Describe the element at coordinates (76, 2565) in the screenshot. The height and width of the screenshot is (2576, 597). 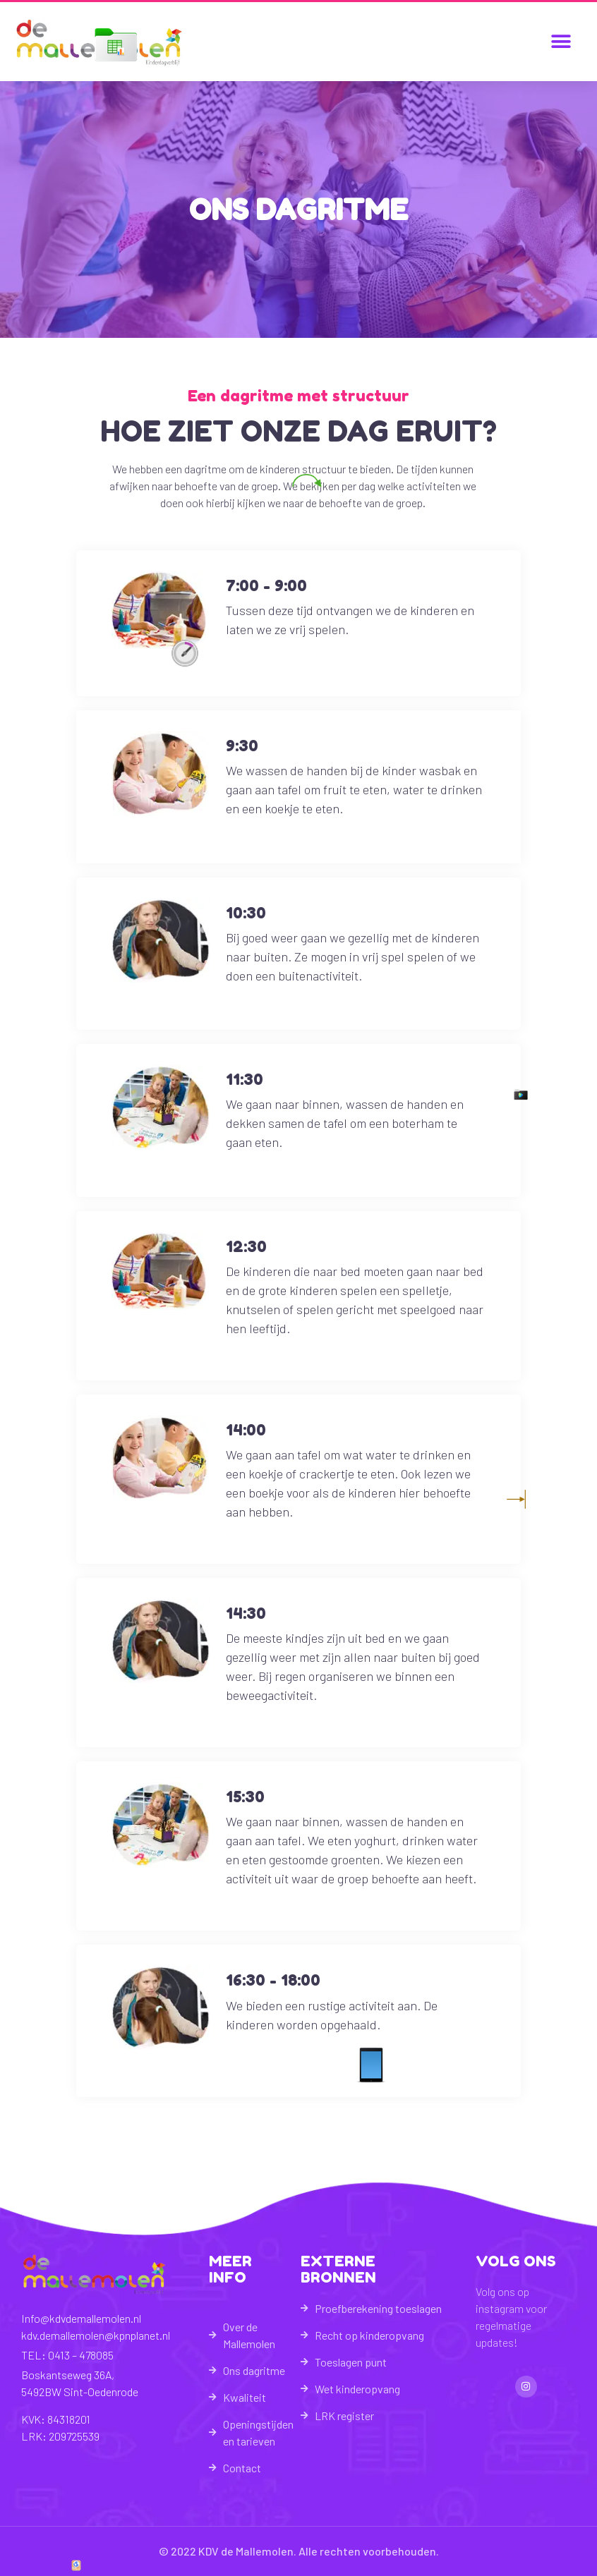
I see `indicates package cache is being updated` at that location.